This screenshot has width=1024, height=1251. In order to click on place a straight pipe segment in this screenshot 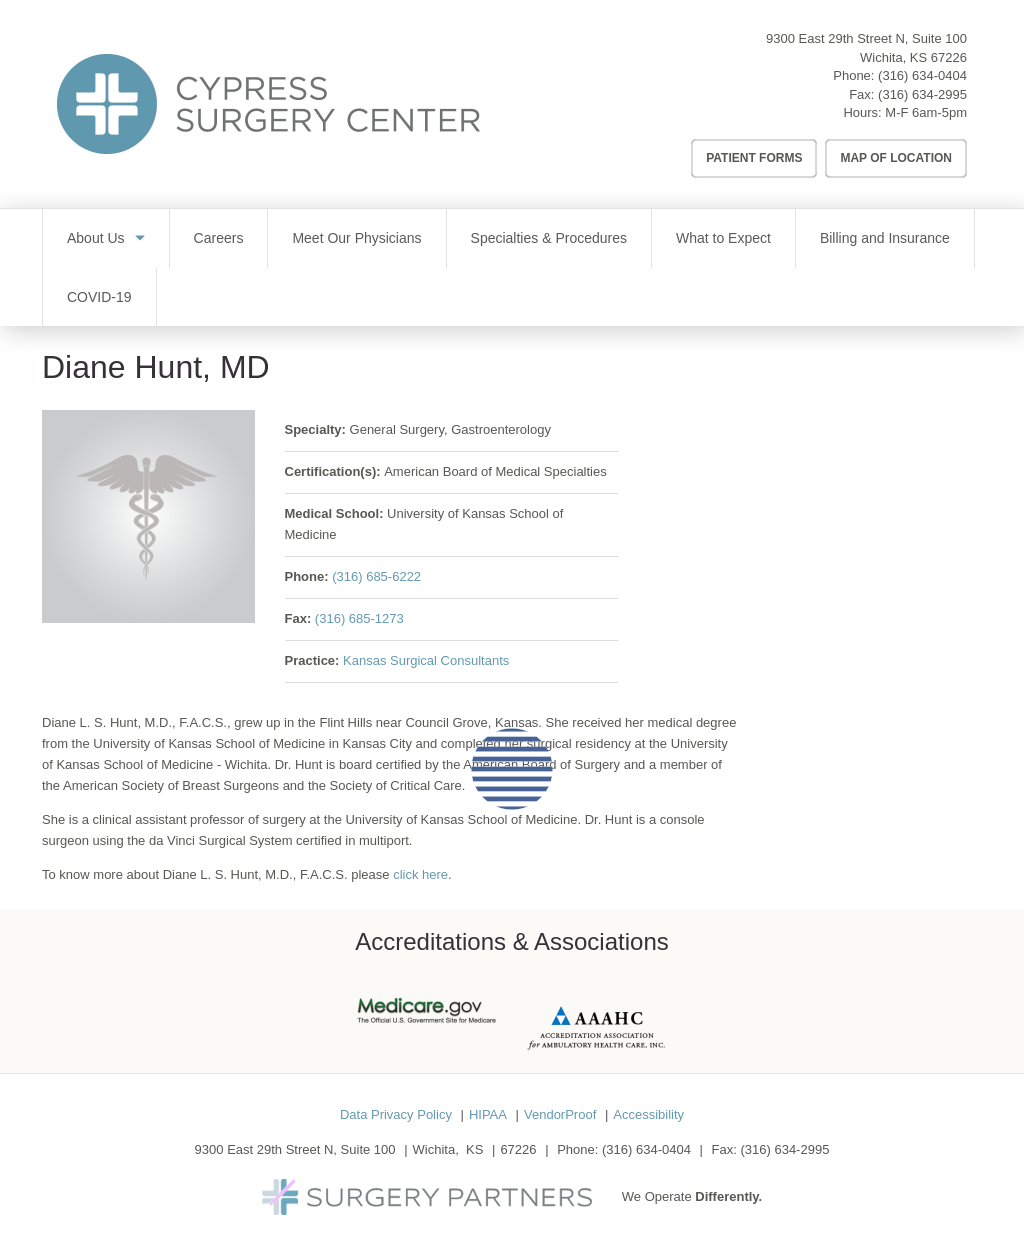, I will do `click(282, 1192)`.